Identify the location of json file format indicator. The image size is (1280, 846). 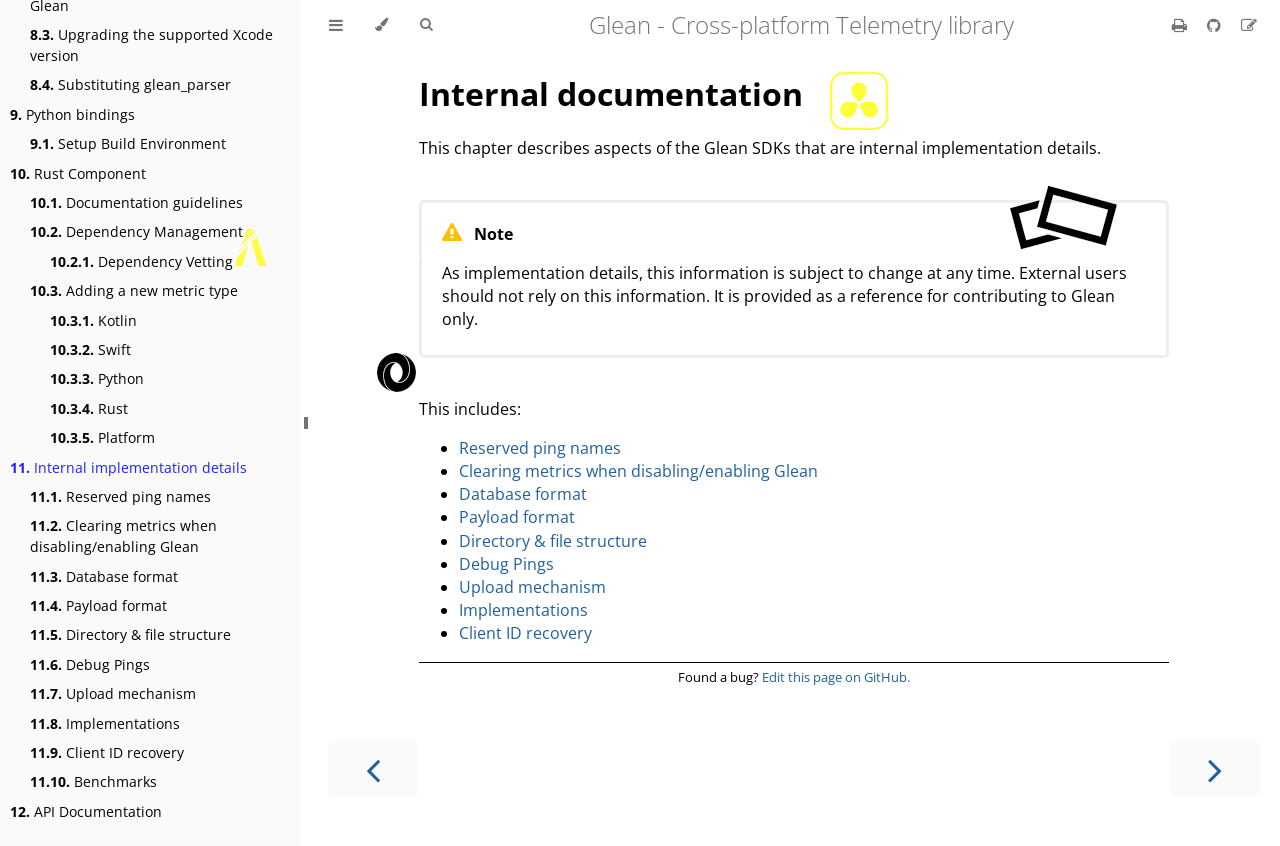
(396, 372).